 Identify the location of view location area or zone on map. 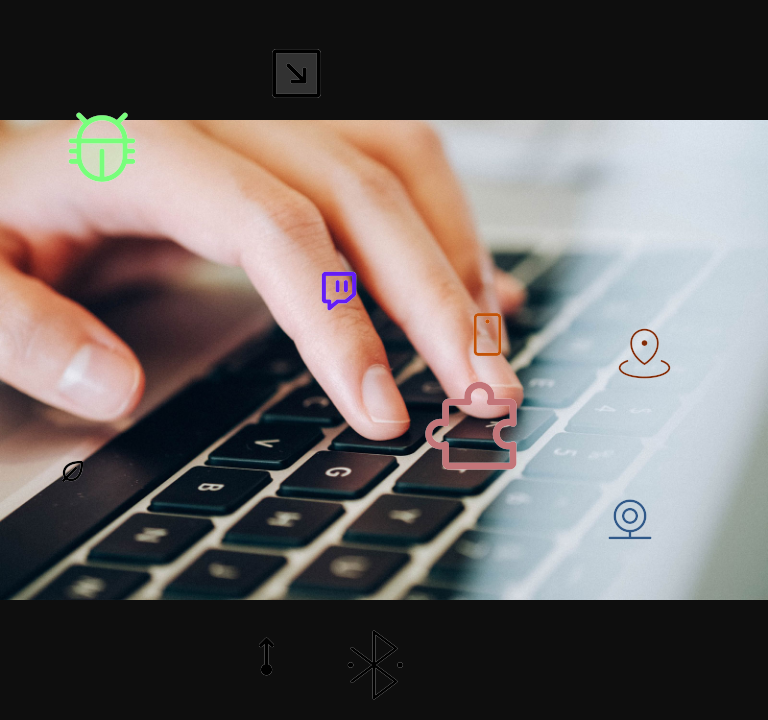
(644, 354).